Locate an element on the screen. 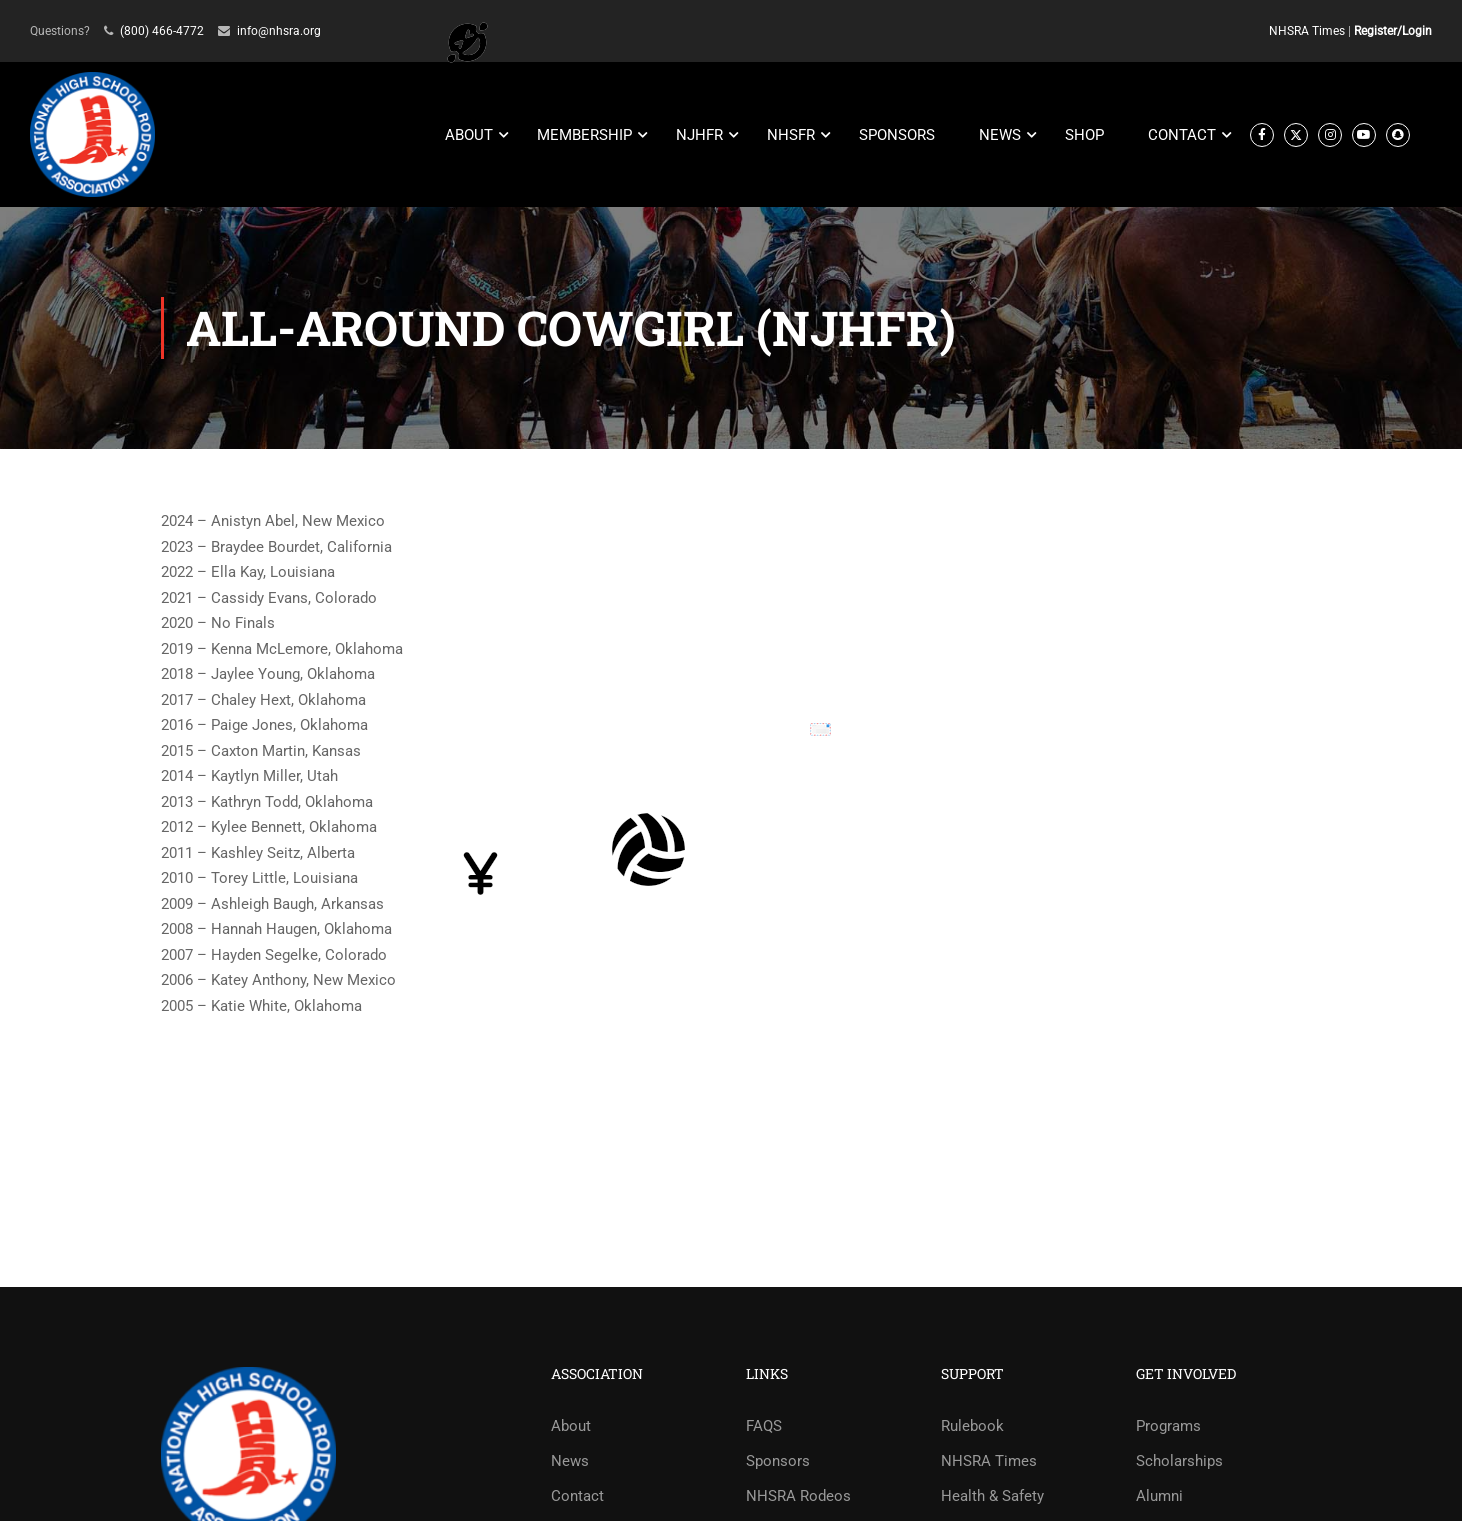 The height and width of the screenshot is (1521, 1462). view price in japanese yen is located at coordinates (480, 873).